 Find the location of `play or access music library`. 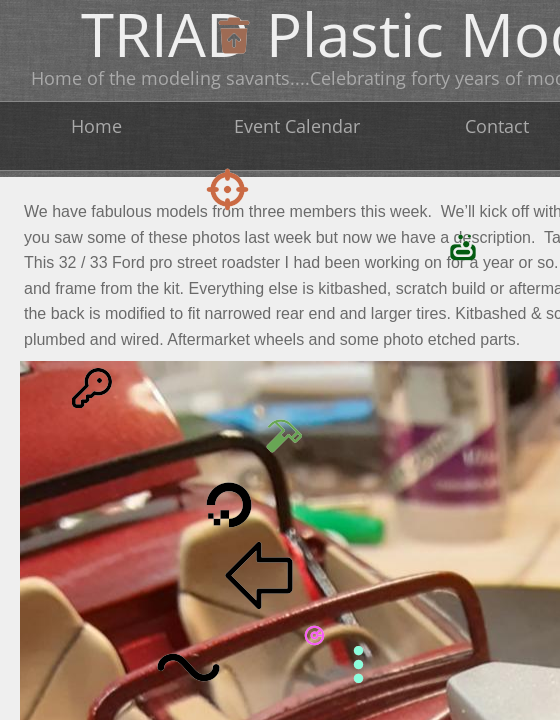

play or access music library is located at coordinates (314, 635).